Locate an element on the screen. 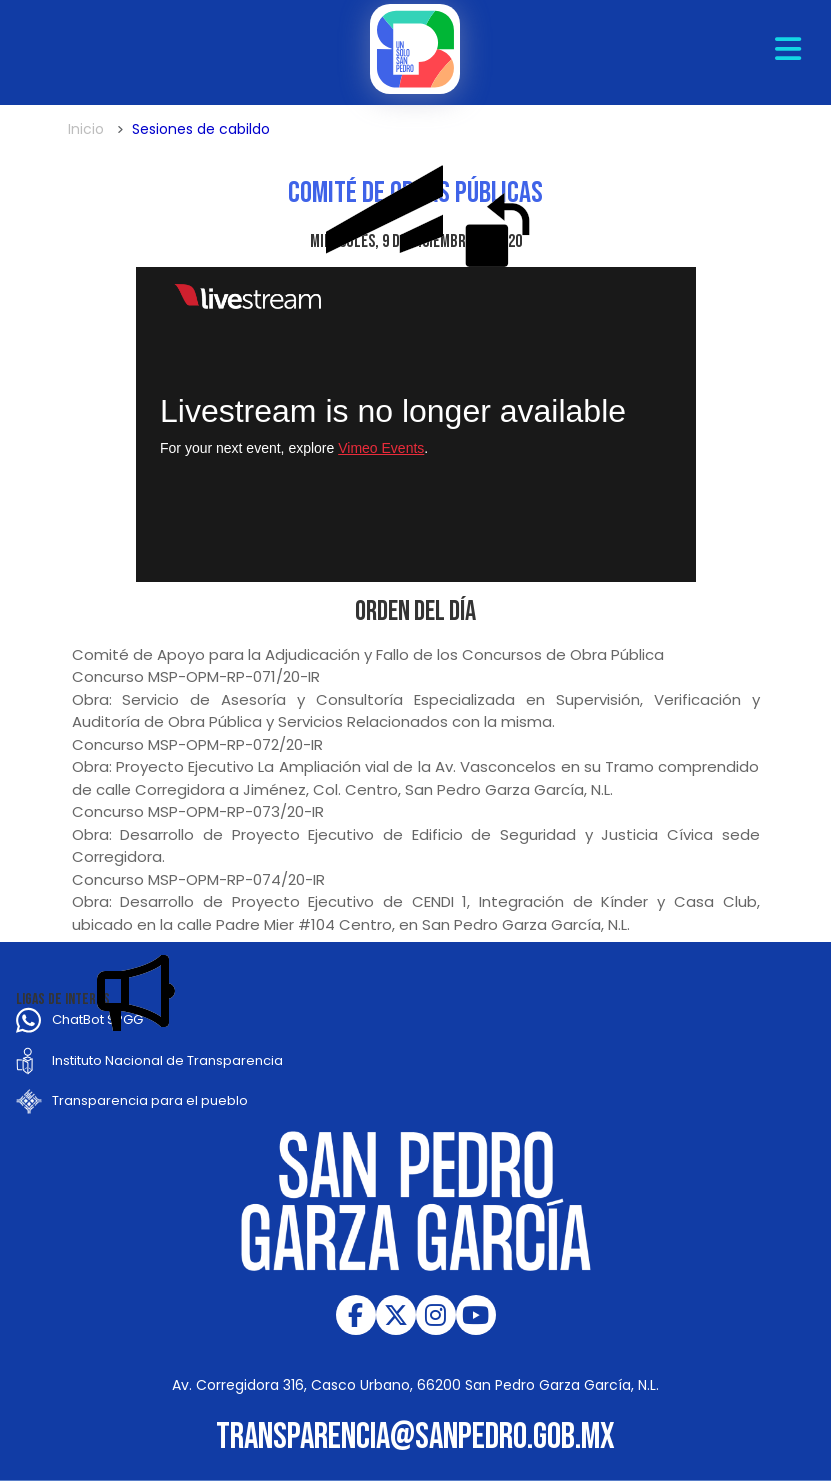 The width and height of the screenshot is (831, 1481). APM Terminals company logo is located at coordinates (384, 209).